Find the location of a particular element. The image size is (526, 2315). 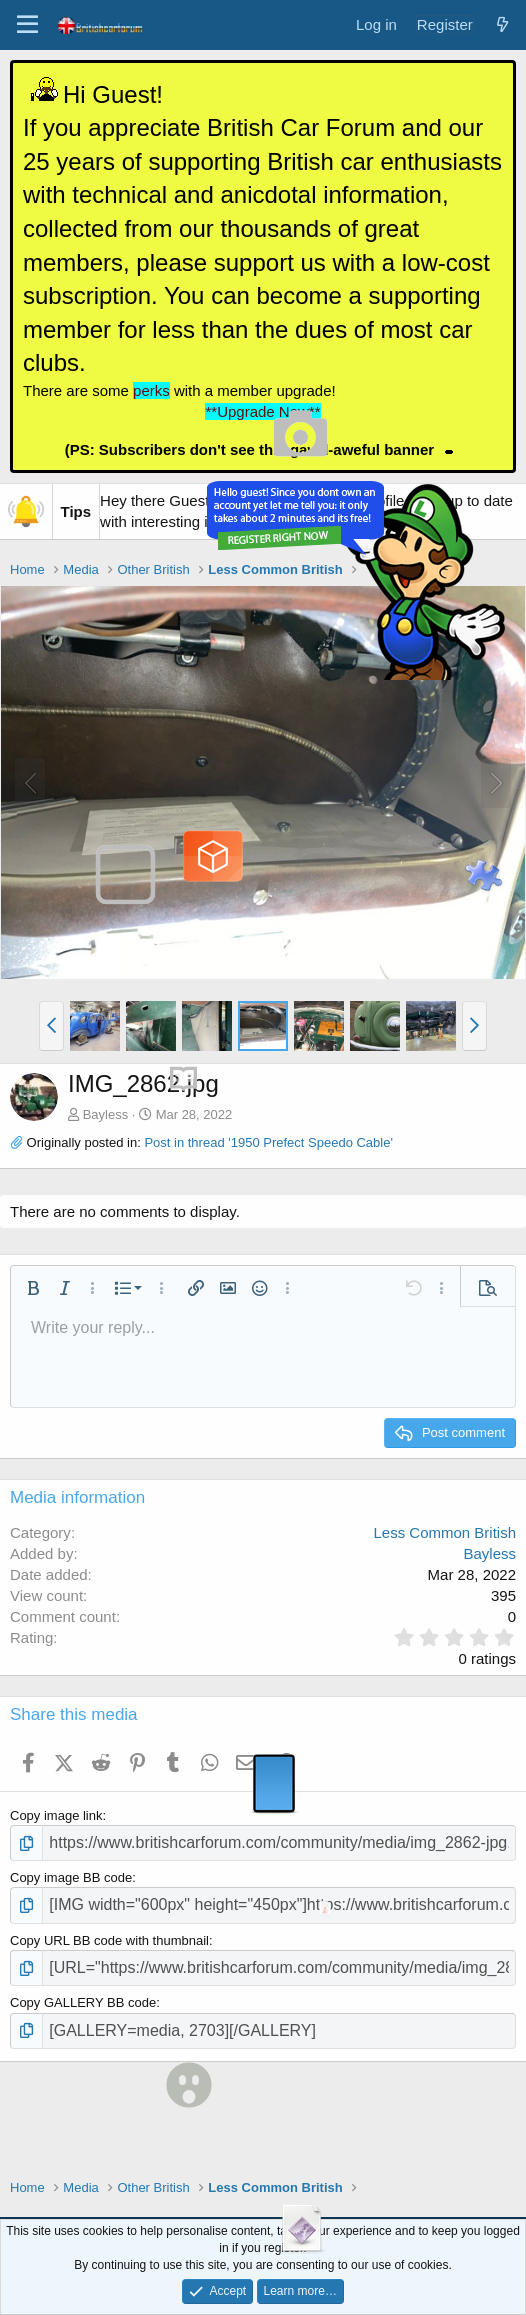

3D model file in STL ASCII format is located at coordinates (213, 854).